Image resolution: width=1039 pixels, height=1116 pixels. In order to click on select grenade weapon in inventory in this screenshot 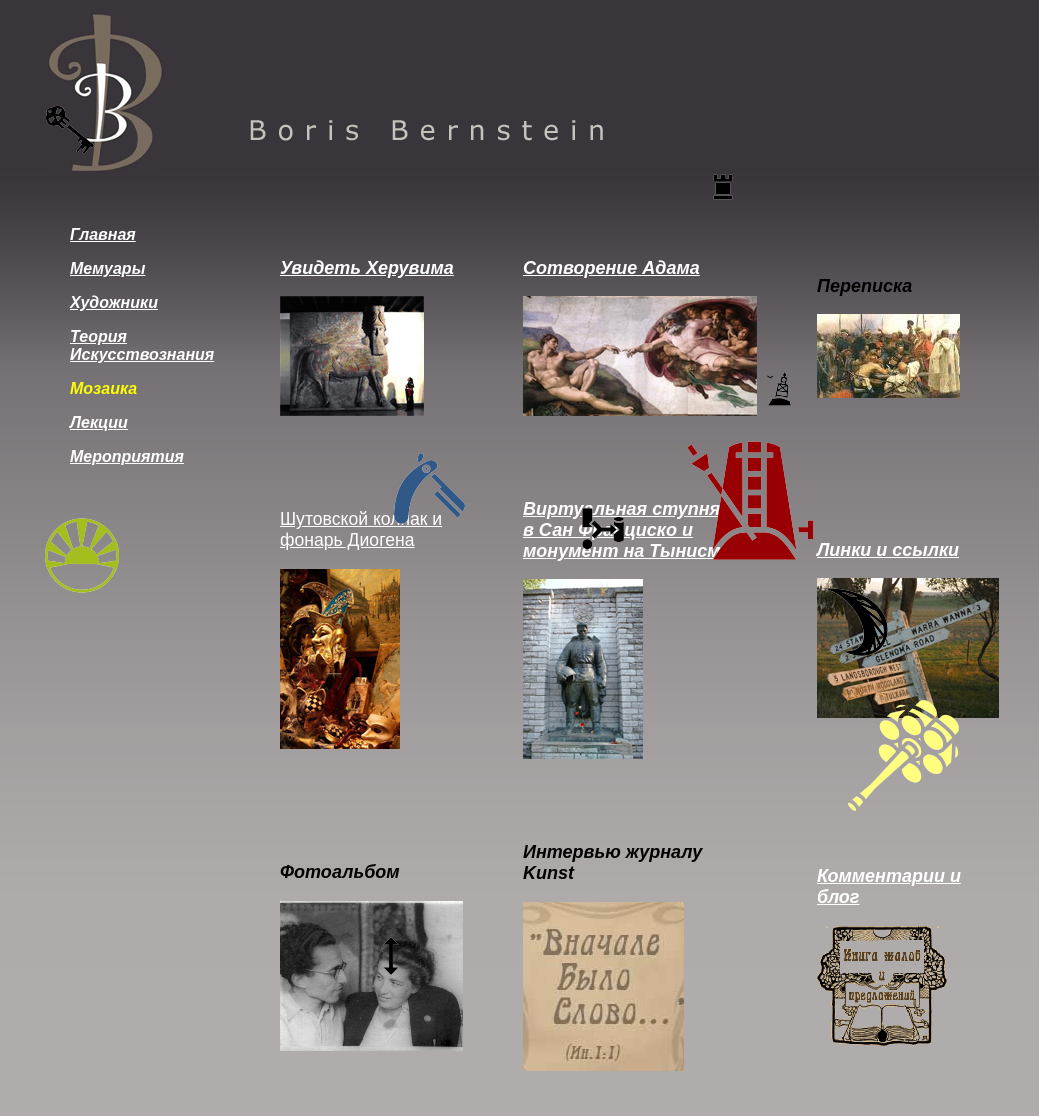, I will do `click(903, 755)`.